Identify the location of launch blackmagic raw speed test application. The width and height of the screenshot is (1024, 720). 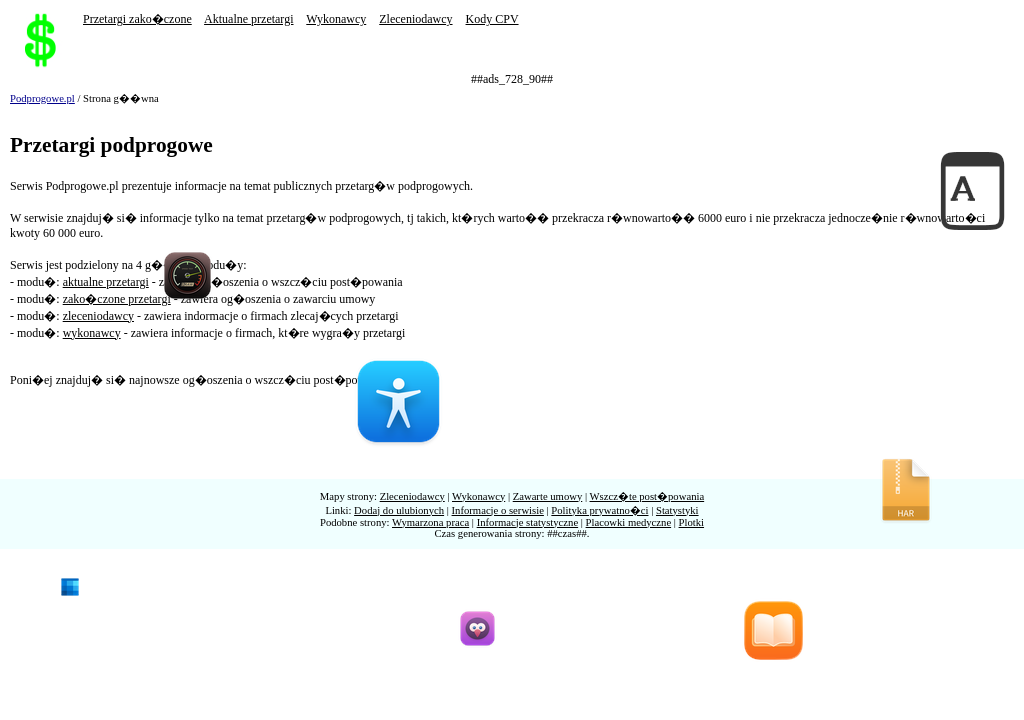
(187, 275).